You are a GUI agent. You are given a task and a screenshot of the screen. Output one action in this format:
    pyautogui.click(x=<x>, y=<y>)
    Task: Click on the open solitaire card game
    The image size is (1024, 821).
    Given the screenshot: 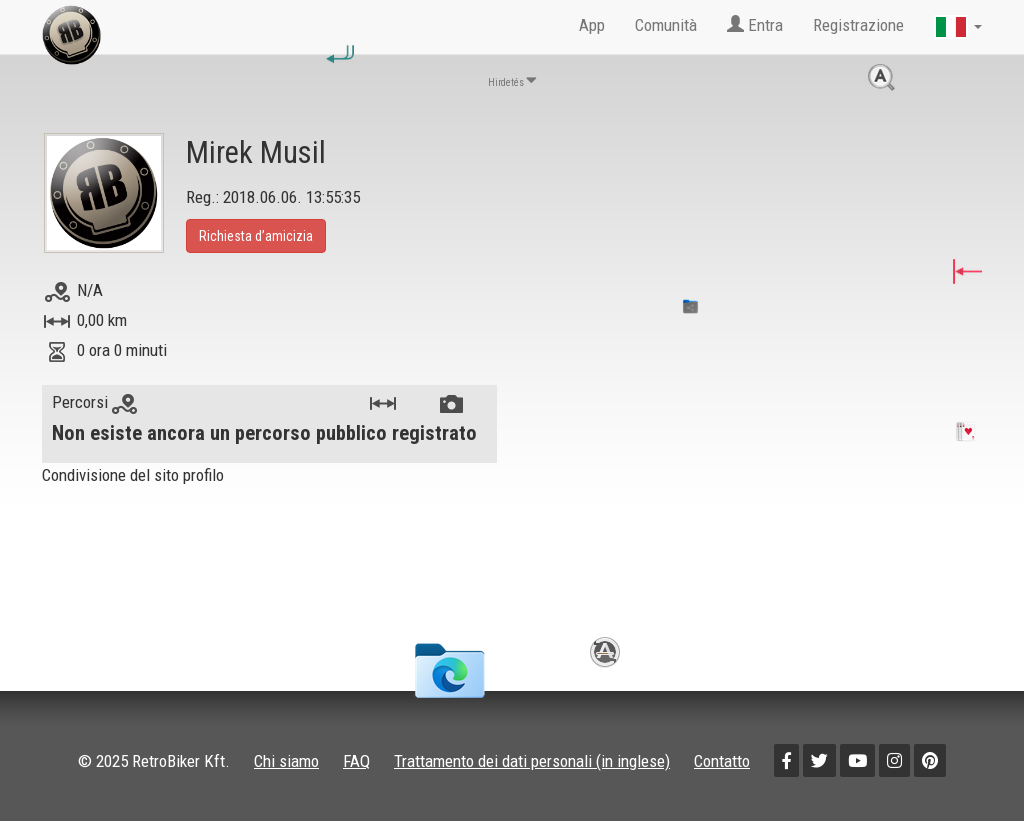 What is the action you would take?
    pyautogui.click(x=965, y=431)
    